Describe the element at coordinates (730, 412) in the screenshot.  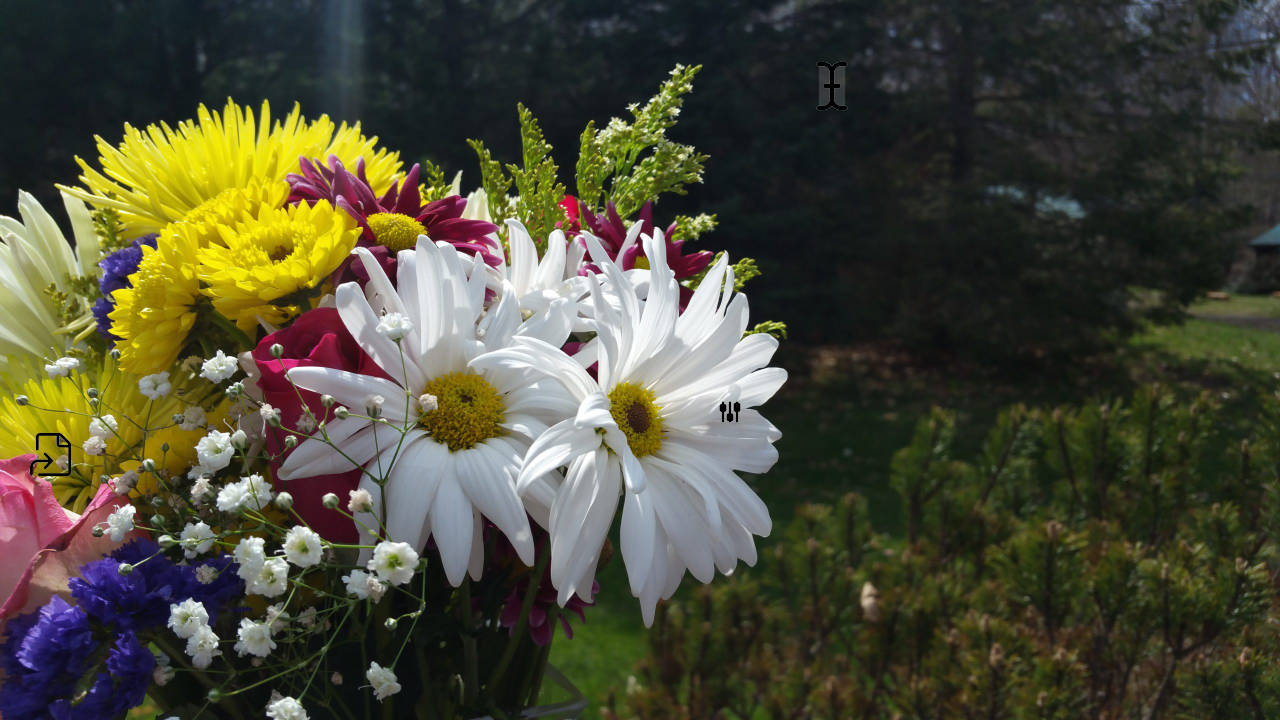
I see `view candlestick chart for stock or crypto trading` at that location.